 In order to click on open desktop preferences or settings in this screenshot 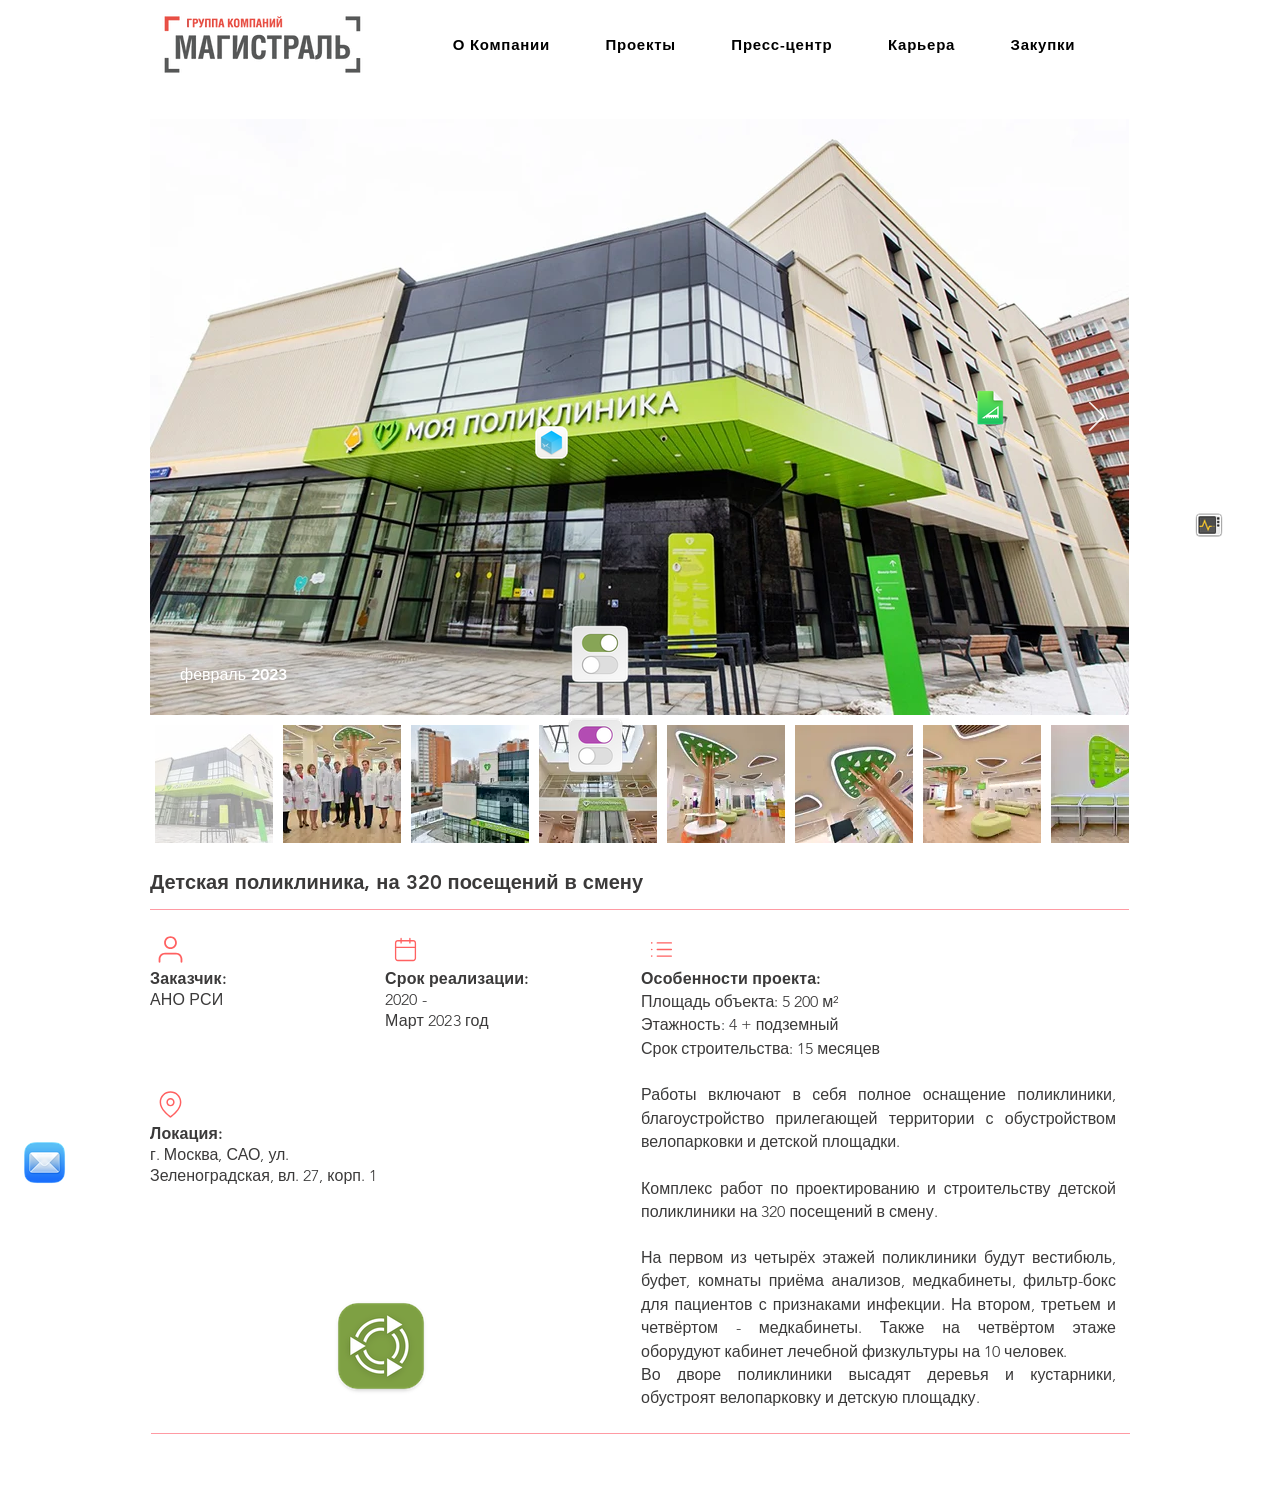, I will do `click(595, 745)`.